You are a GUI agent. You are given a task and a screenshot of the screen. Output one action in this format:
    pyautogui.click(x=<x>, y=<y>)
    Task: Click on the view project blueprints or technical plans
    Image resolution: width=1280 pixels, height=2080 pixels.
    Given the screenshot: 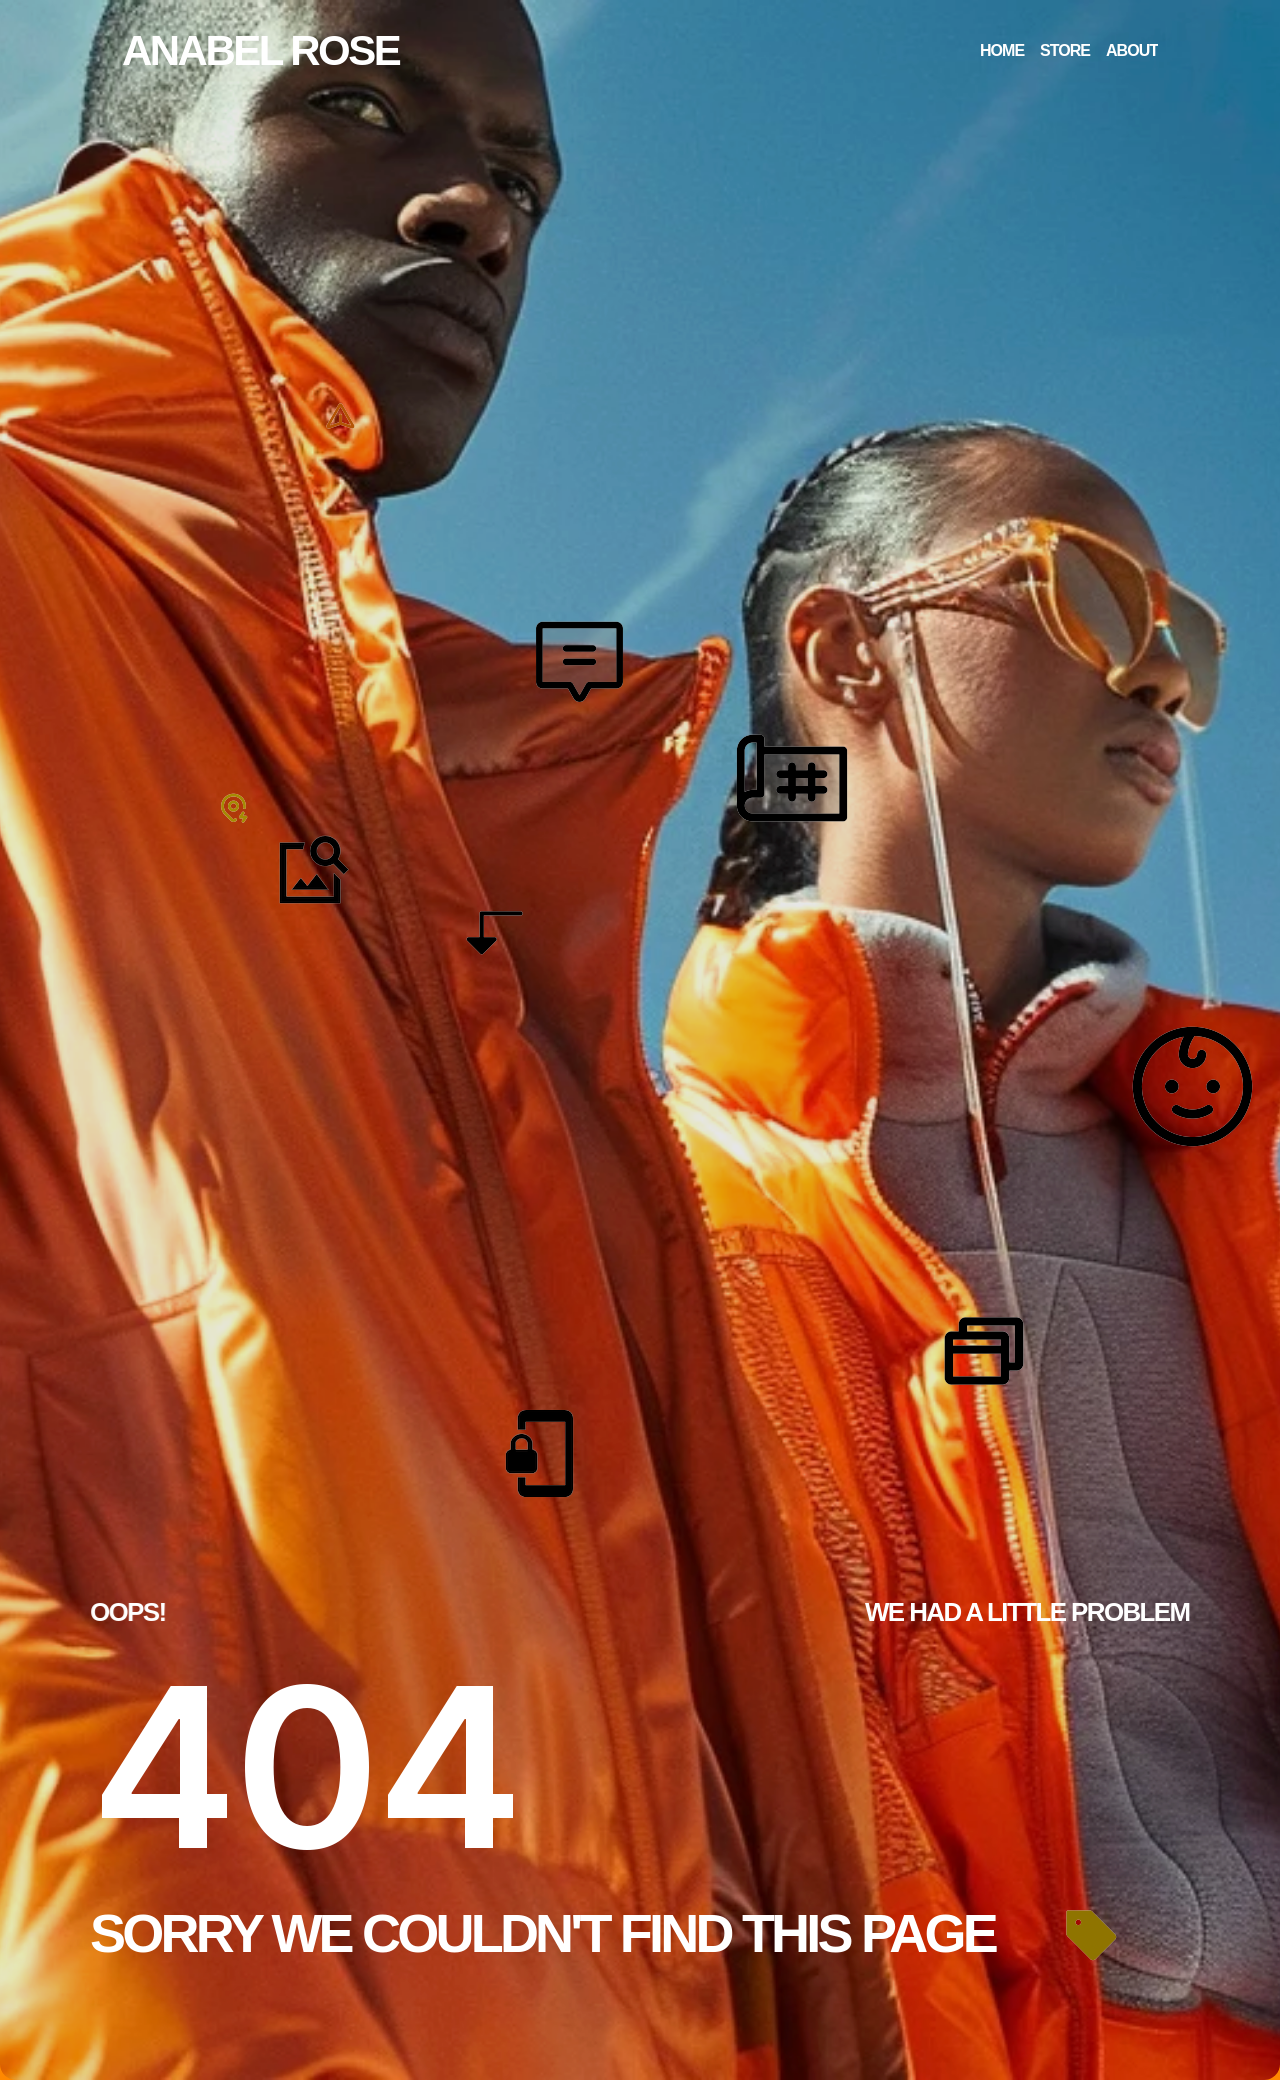 What is the action you would take?
    pyautogui.click(x=792, y=782)
    